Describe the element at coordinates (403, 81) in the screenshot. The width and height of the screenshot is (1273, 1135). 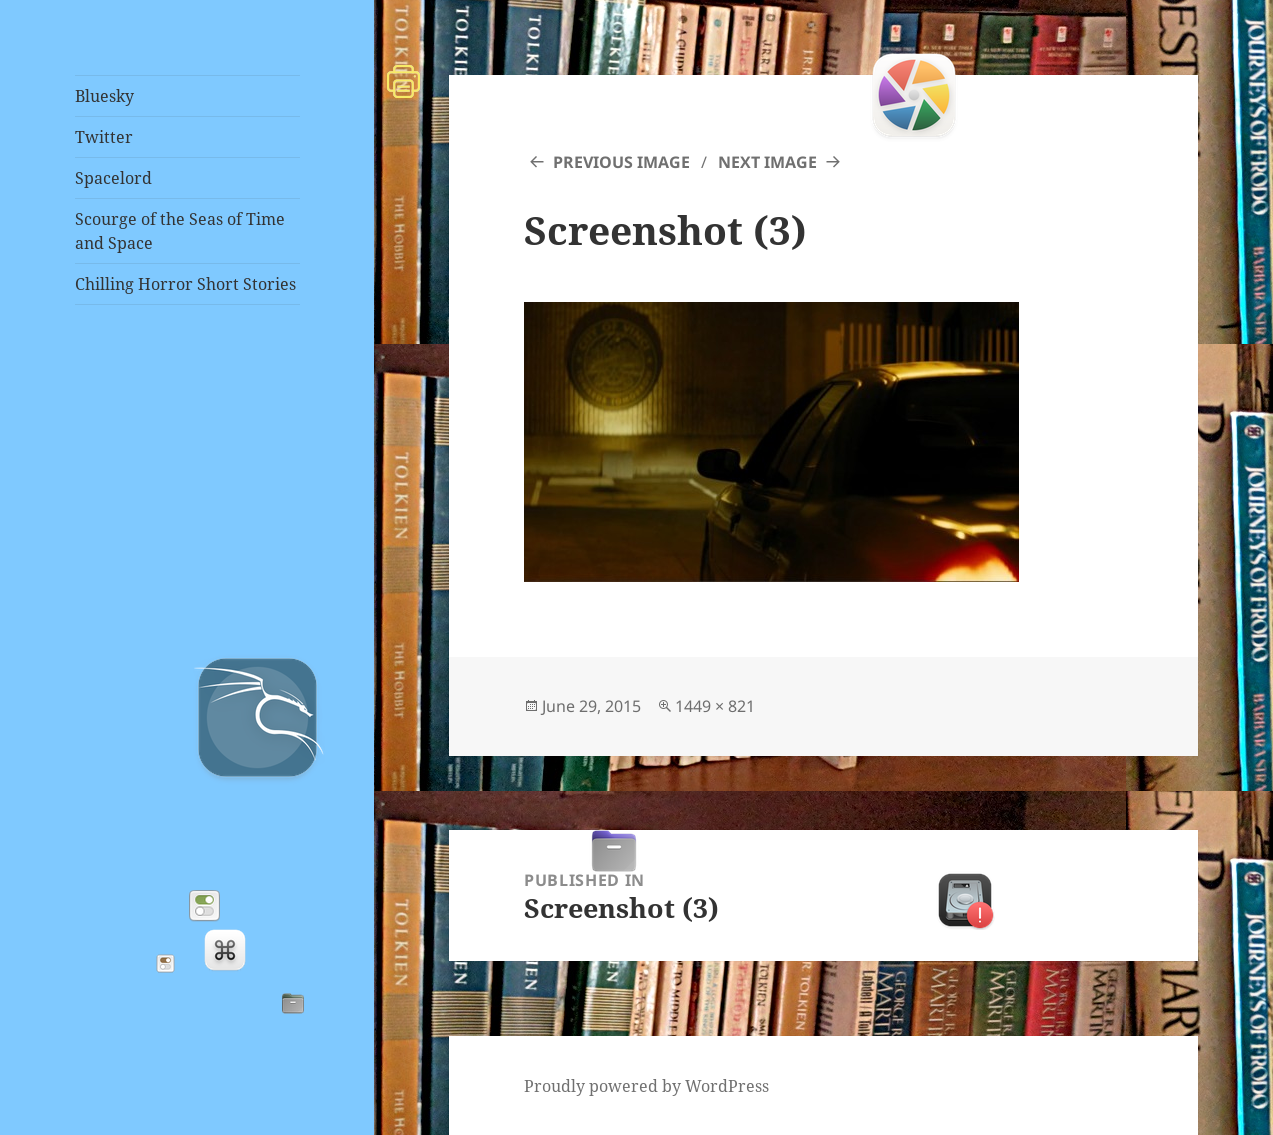
I see `print the current document` at that location.